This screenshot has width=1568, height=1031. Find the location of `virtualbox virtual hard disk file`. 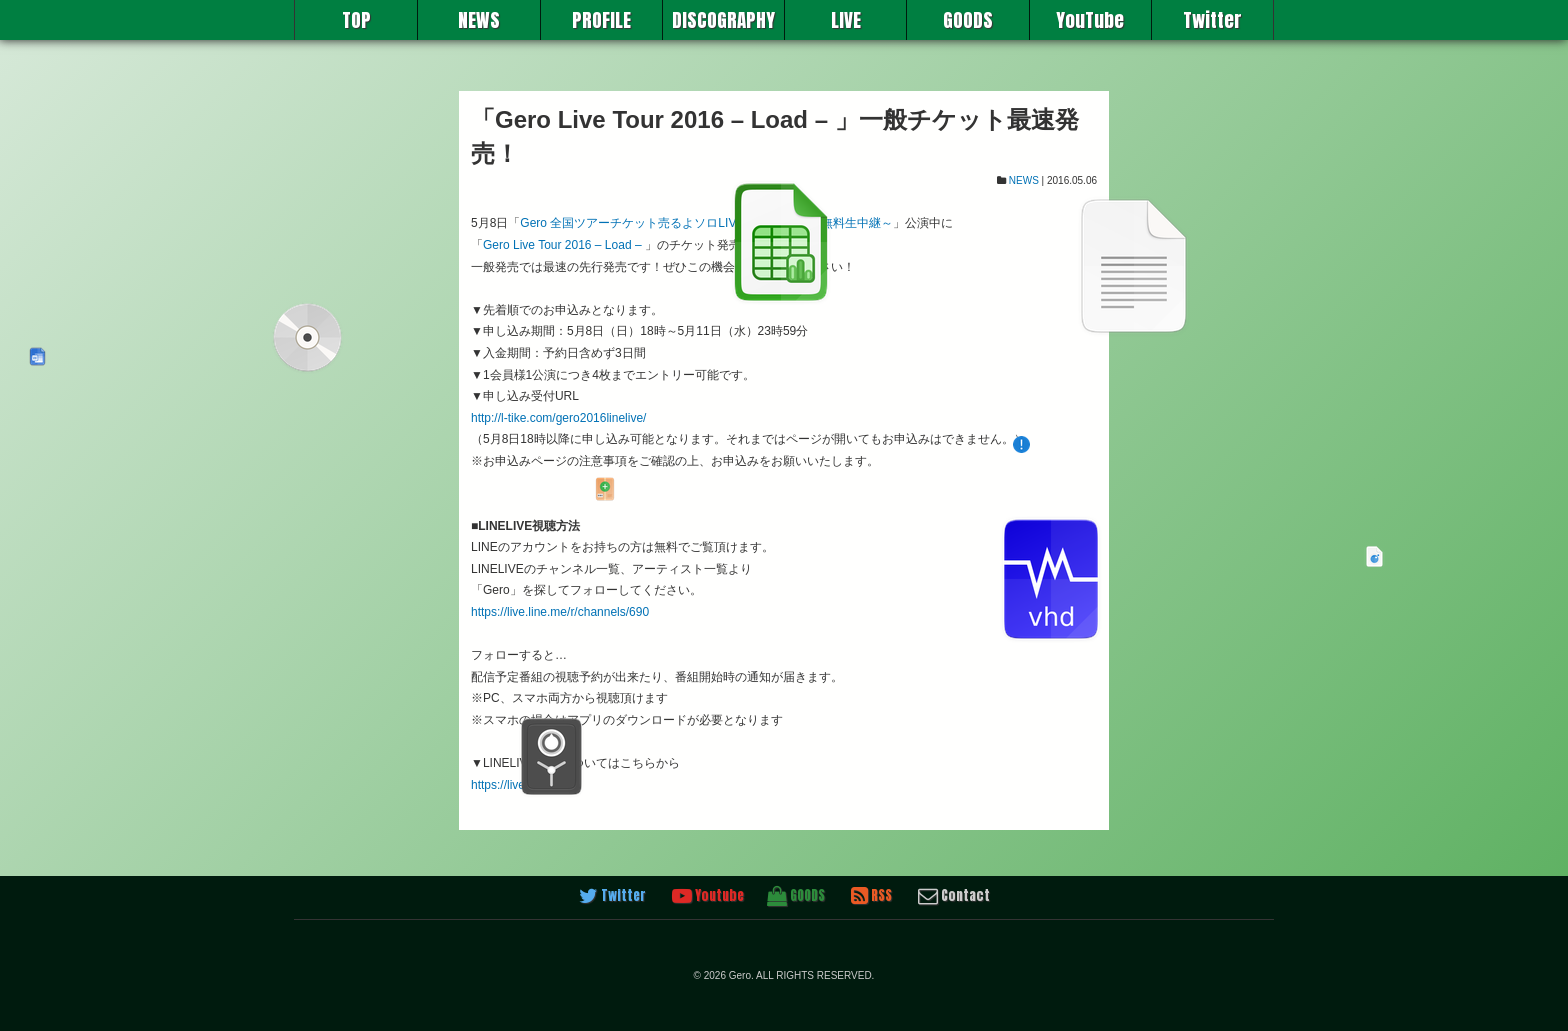

virtualbox virtual hard disk file is located at coordinates (1051, 579).